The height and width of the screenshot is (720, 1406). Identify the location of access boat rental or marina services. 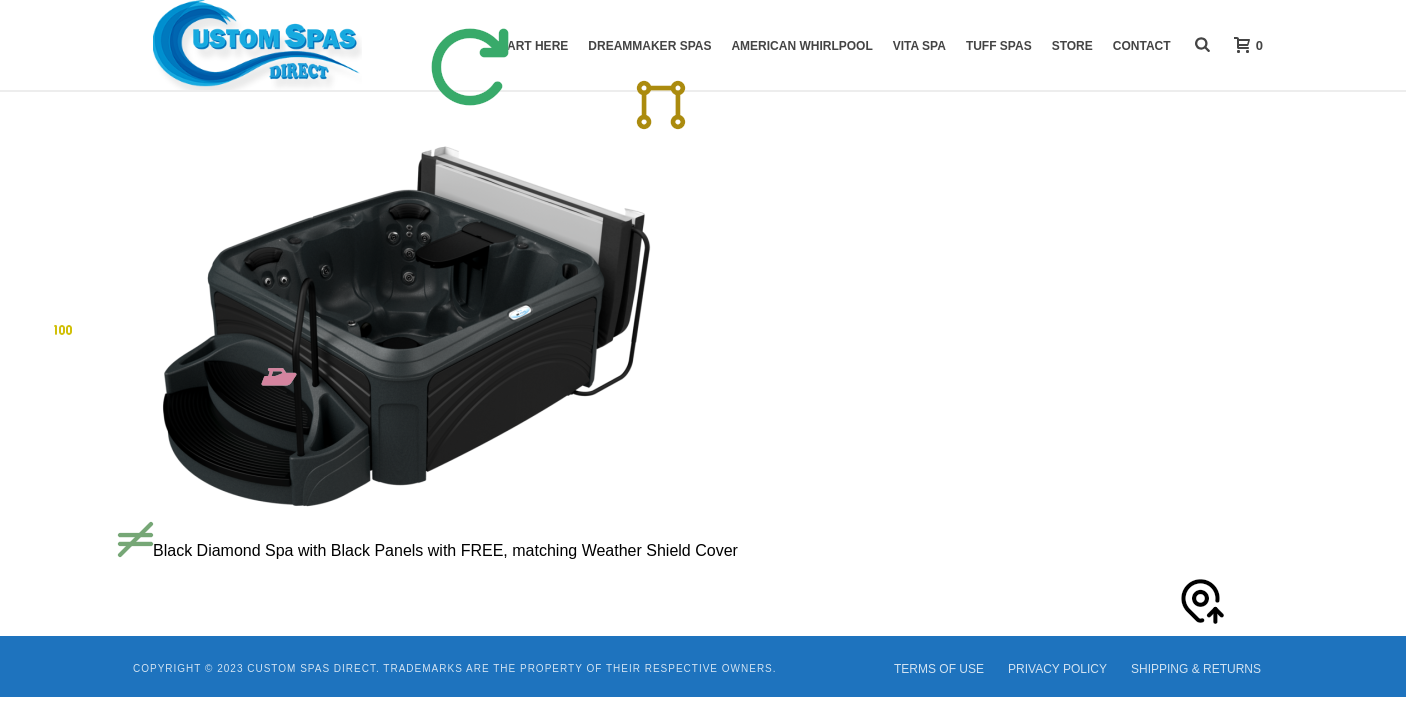
(279, 376).